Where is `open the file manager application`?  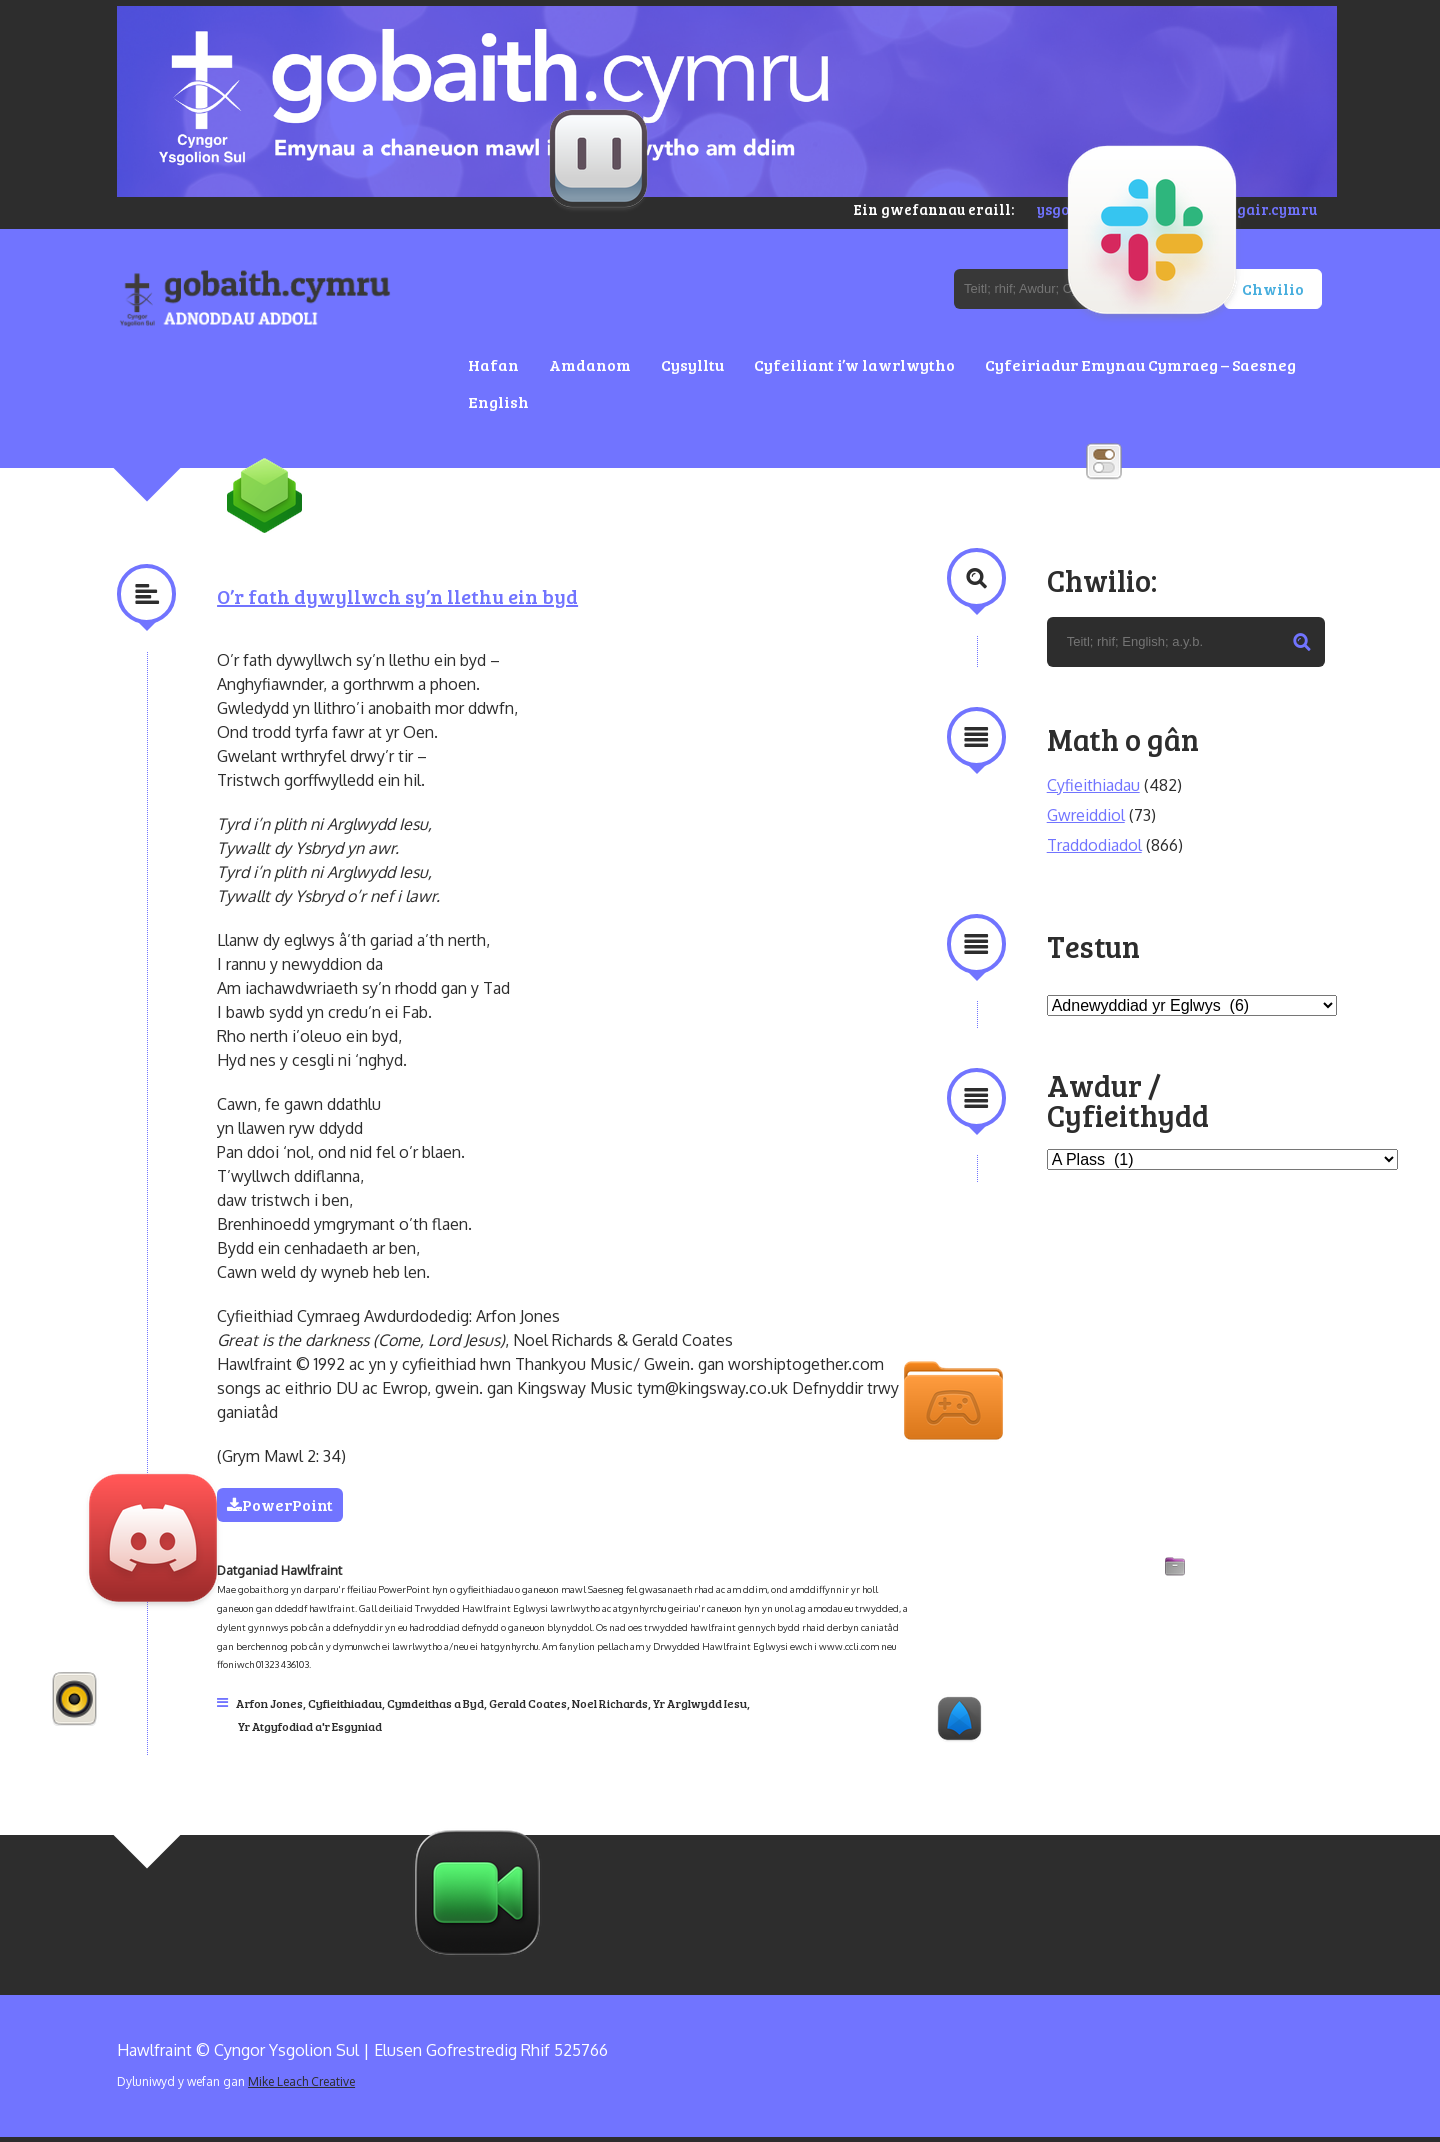 open the file manager application is located at coordinates (1175, 1566).